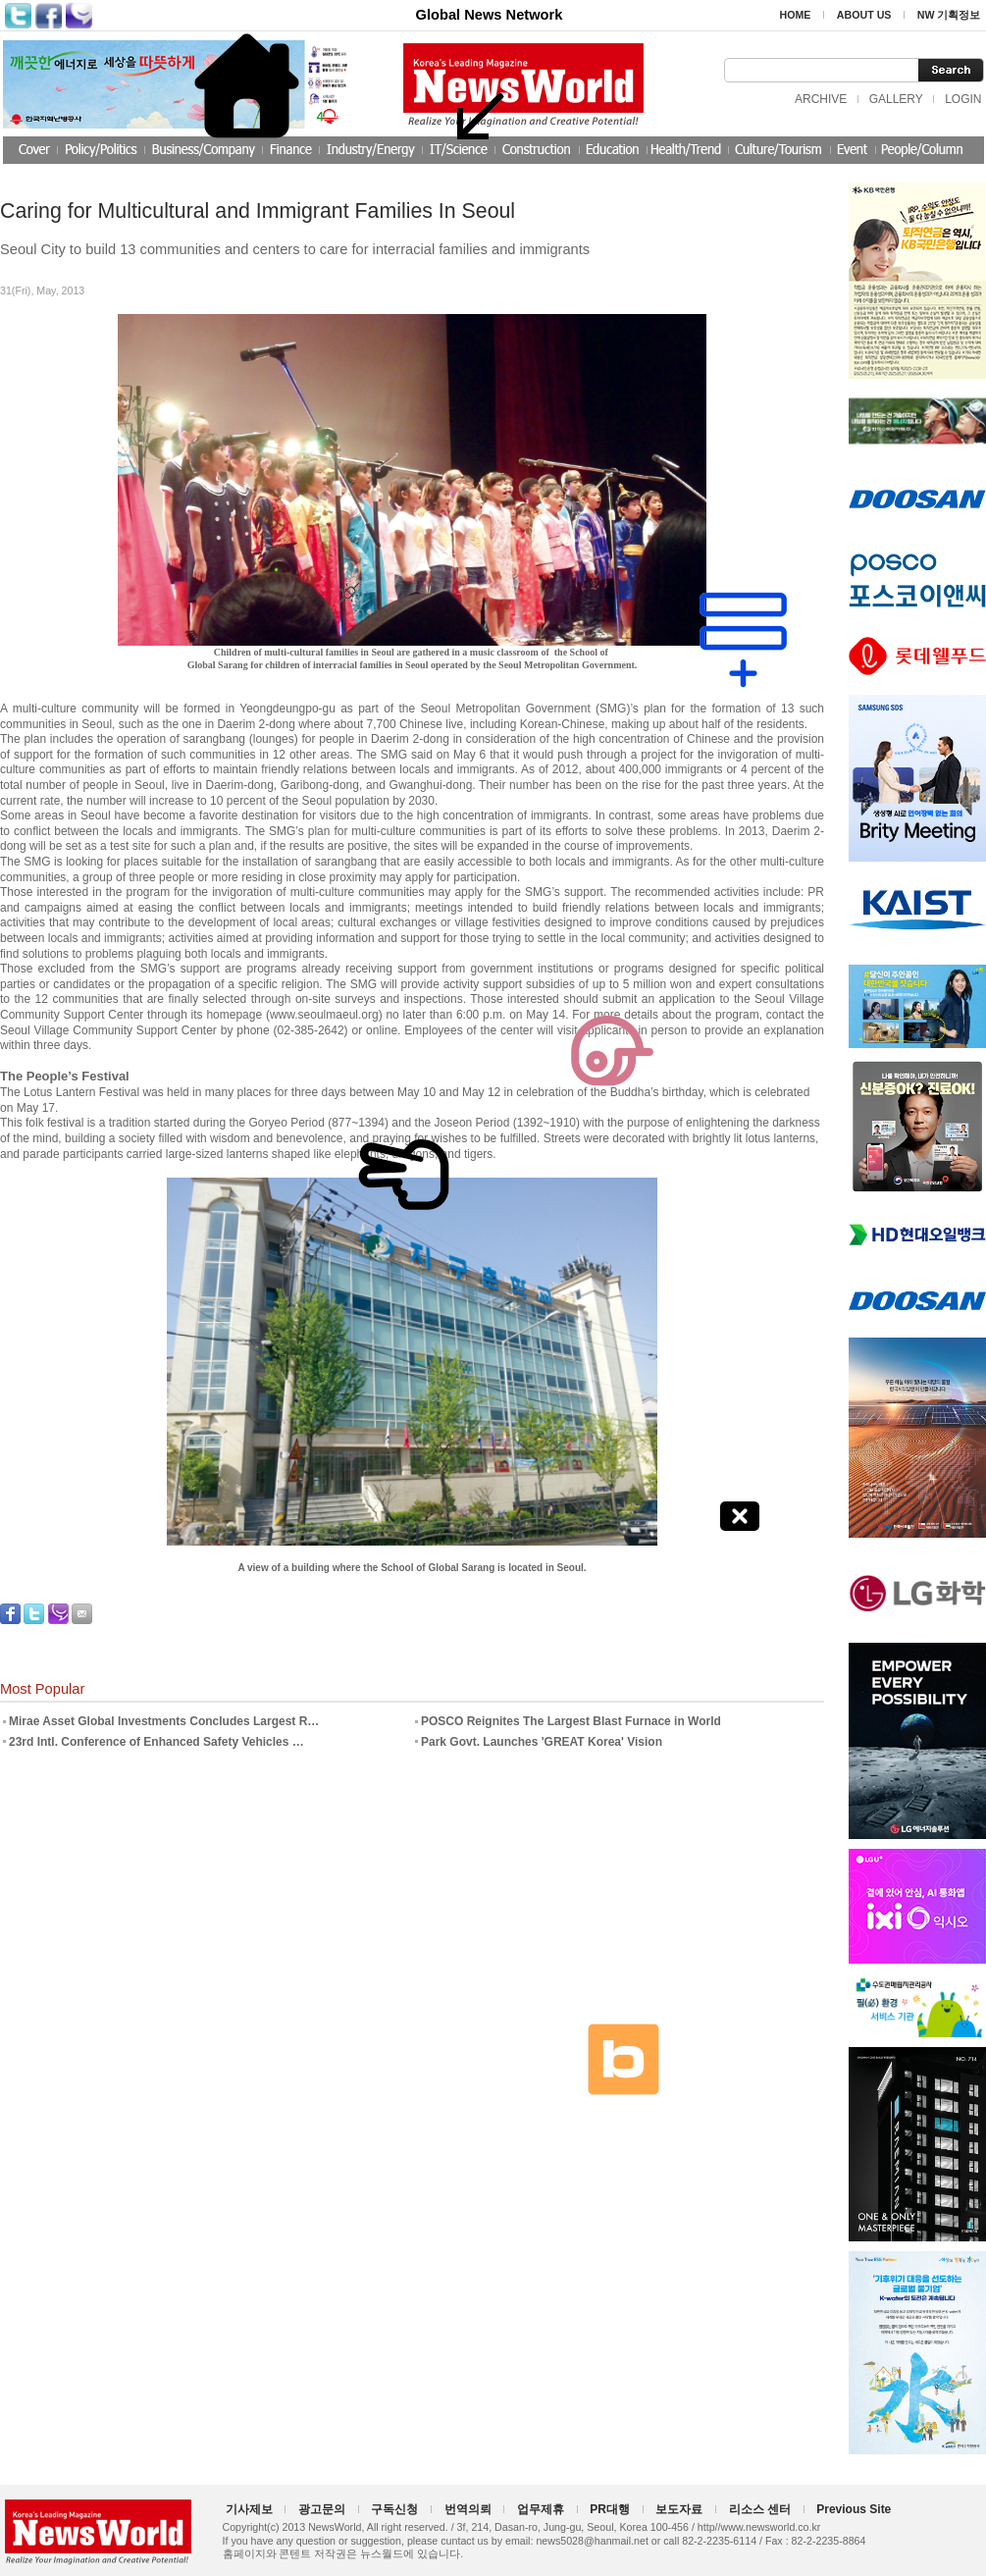  I want to click on indicates an active connection or paired devices, so click(349, 593).